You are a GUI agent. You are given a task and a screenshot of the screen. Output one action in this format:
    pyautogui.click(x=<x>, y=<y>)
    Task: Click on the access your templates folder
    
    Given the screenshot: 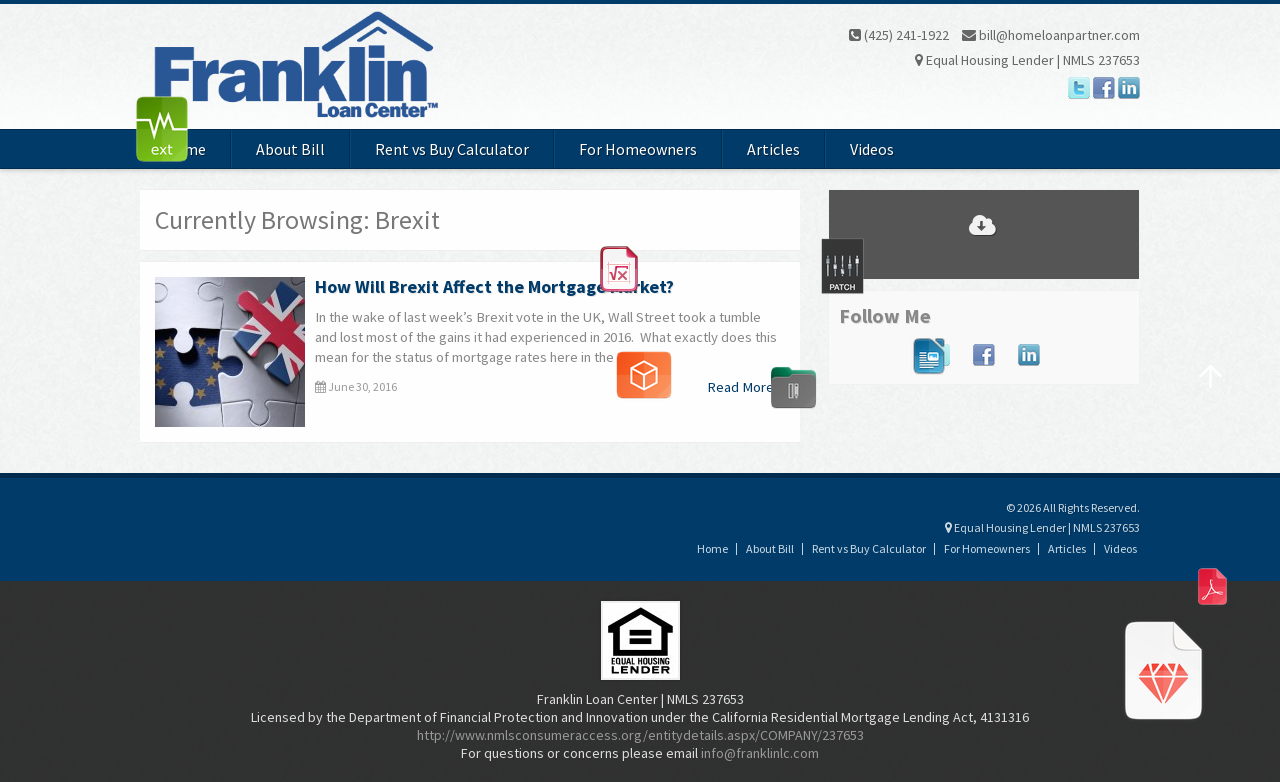 What is the action you would take?
    pyautogui.click(x=793, y=387)
    